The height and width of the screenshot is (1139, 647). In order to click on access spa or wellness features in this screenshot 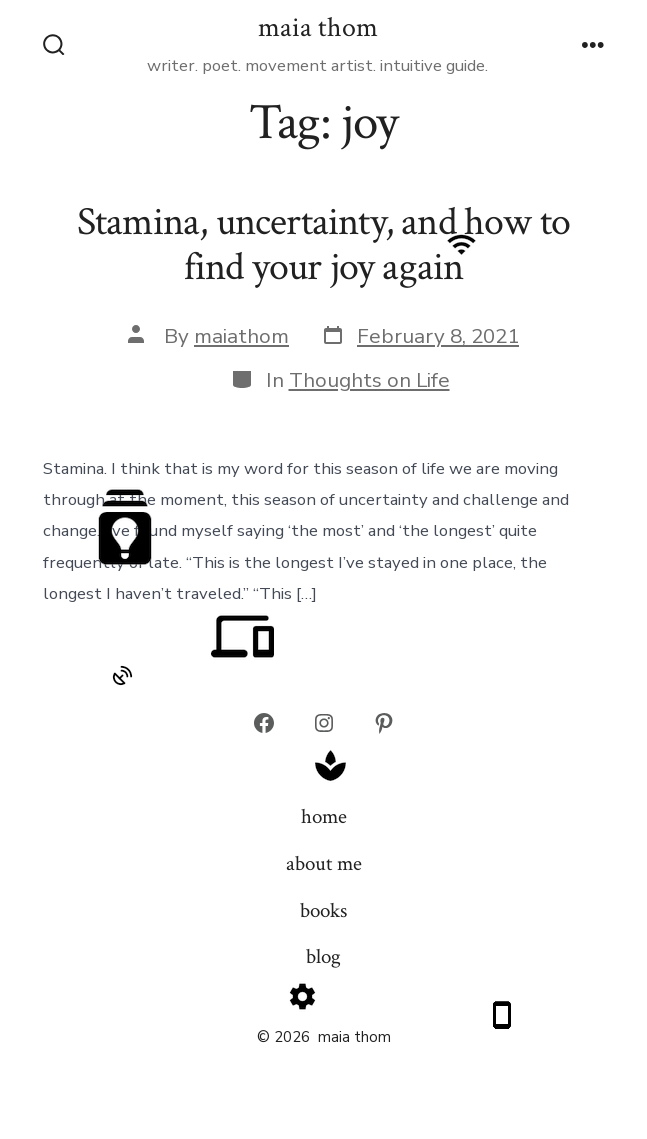, I will do `click(330, 765)`.